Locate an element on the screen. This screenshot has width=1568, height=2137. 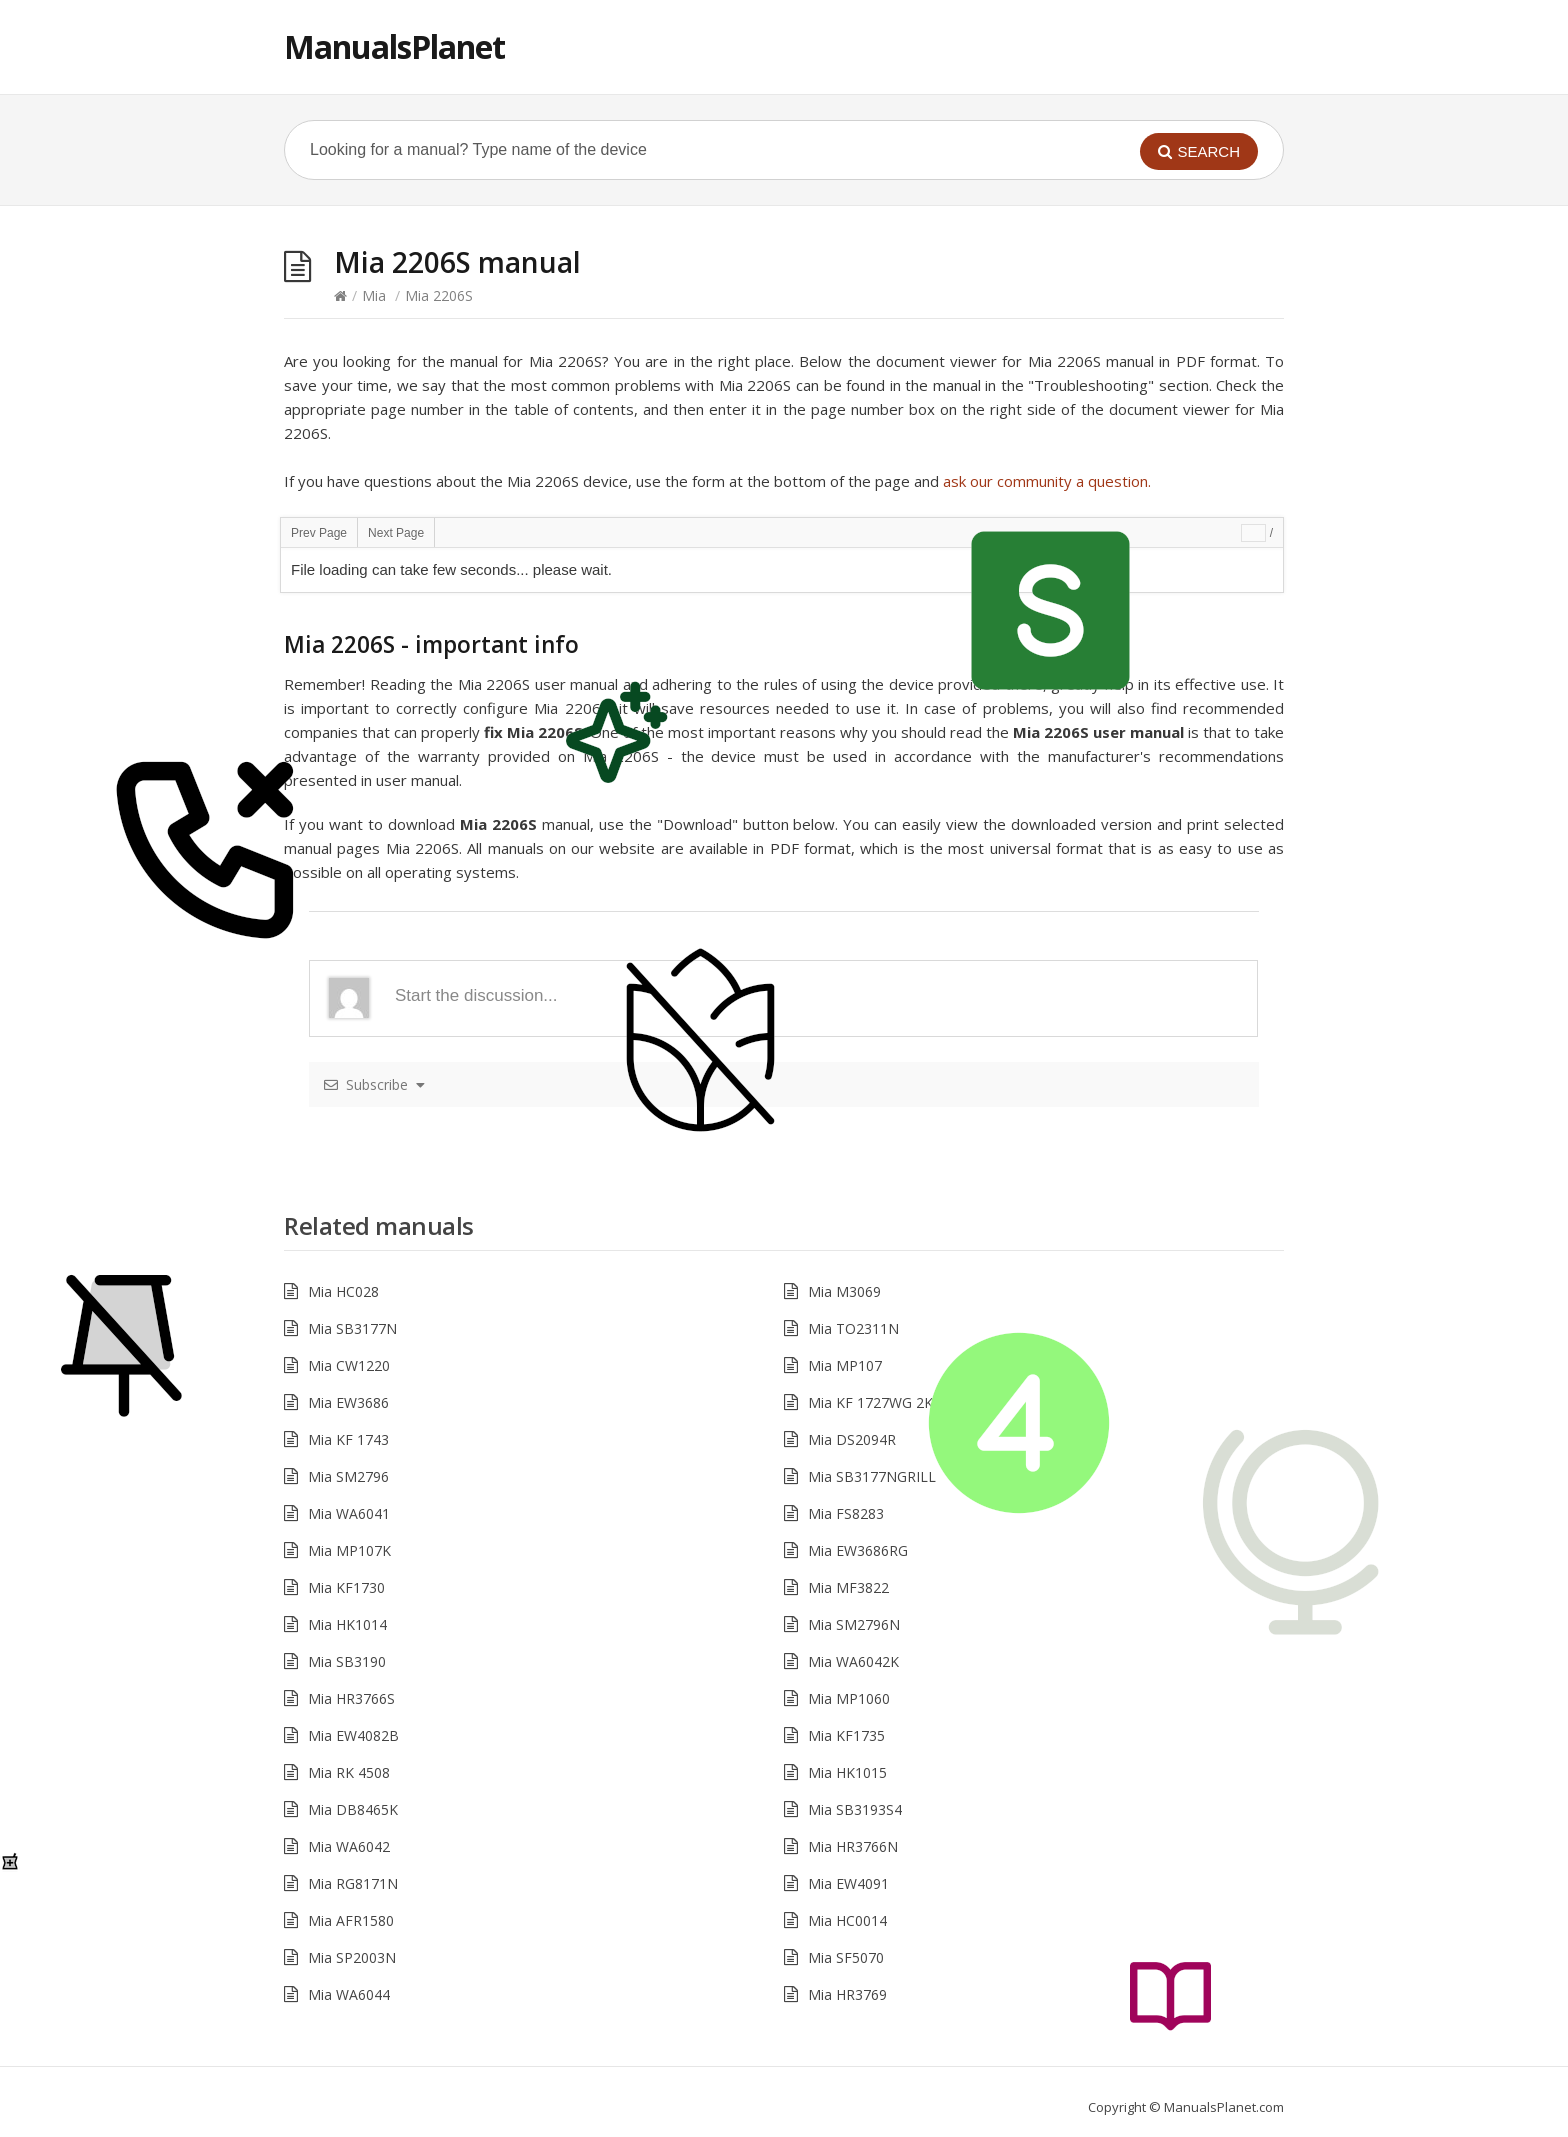
stripe payment integration is located at coordinates (1050, 610).